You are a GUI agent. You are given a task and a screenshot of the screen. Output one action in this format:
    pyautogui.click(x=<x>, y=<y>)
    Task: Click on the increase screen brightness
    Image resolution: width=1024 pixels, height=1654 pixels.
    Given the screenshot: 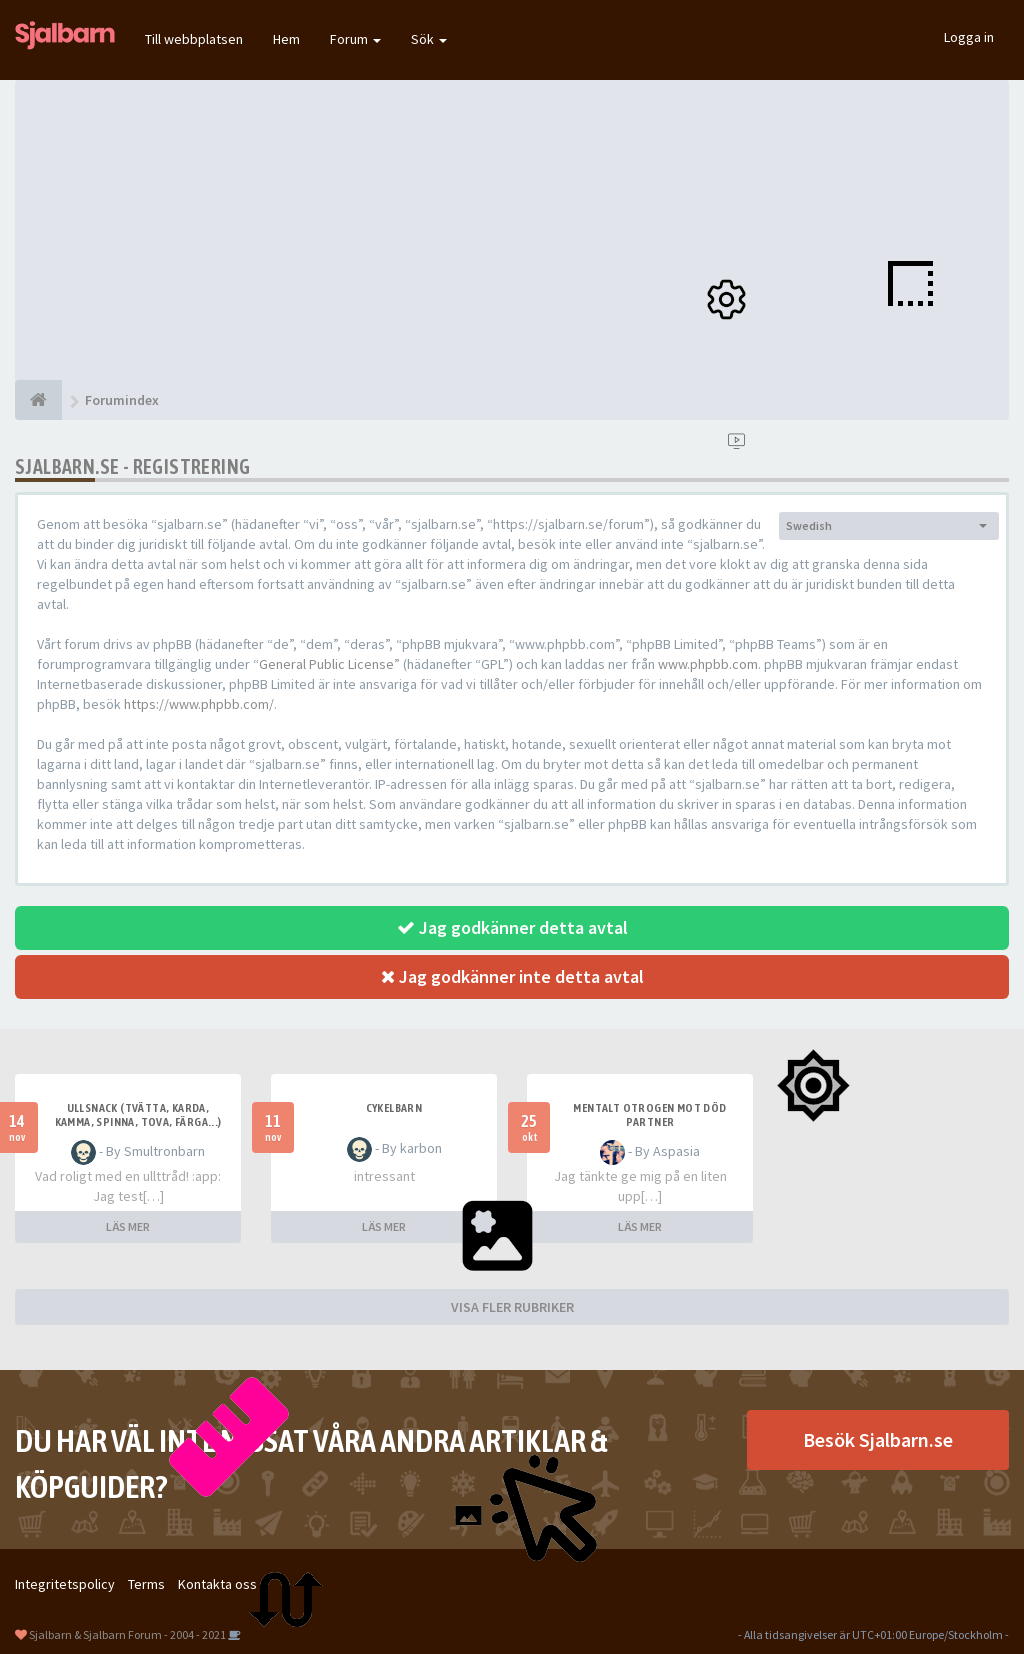 What is the action you would take?
    pyautogui.click(x=813, y=1085)
    